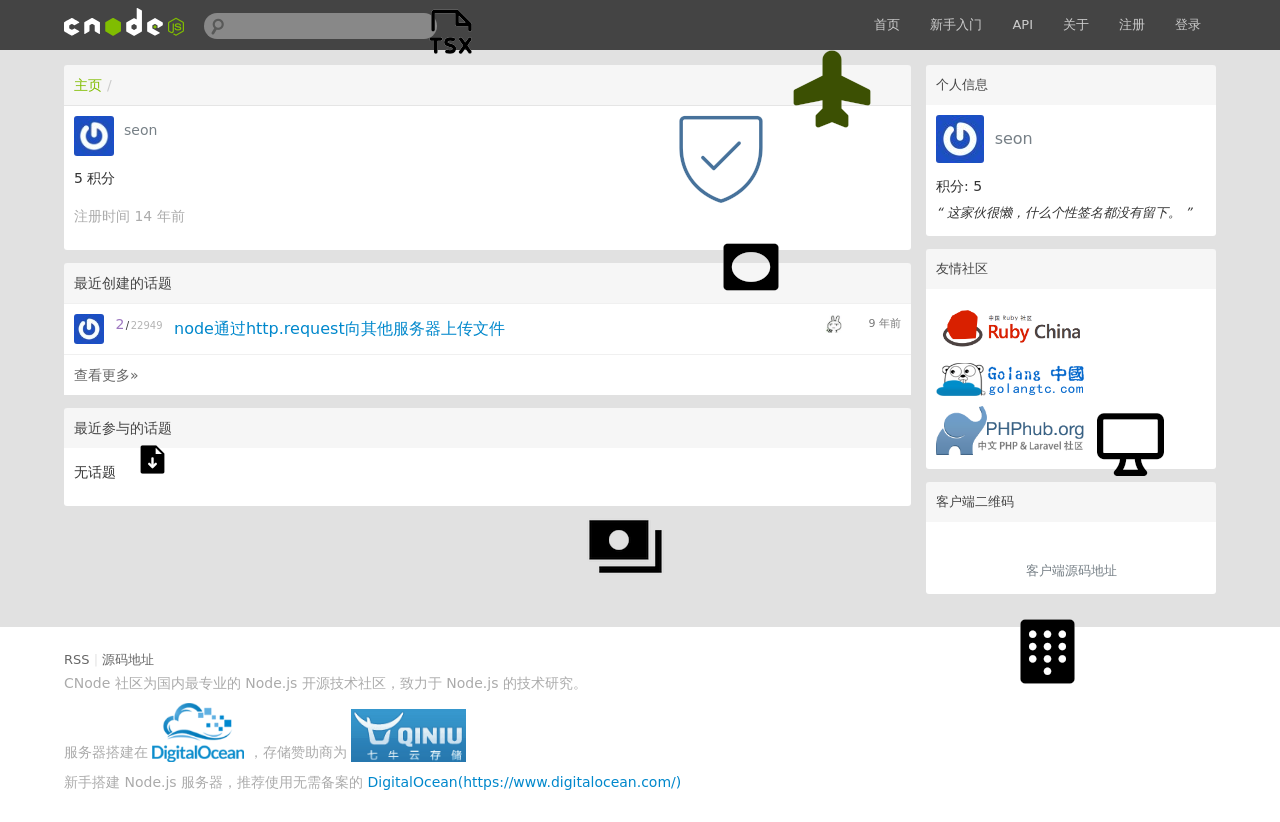 Image resolution: width=1280 pixels, height=822 pixels. I want to click on apply vignette effect to image, so click(751, 267).